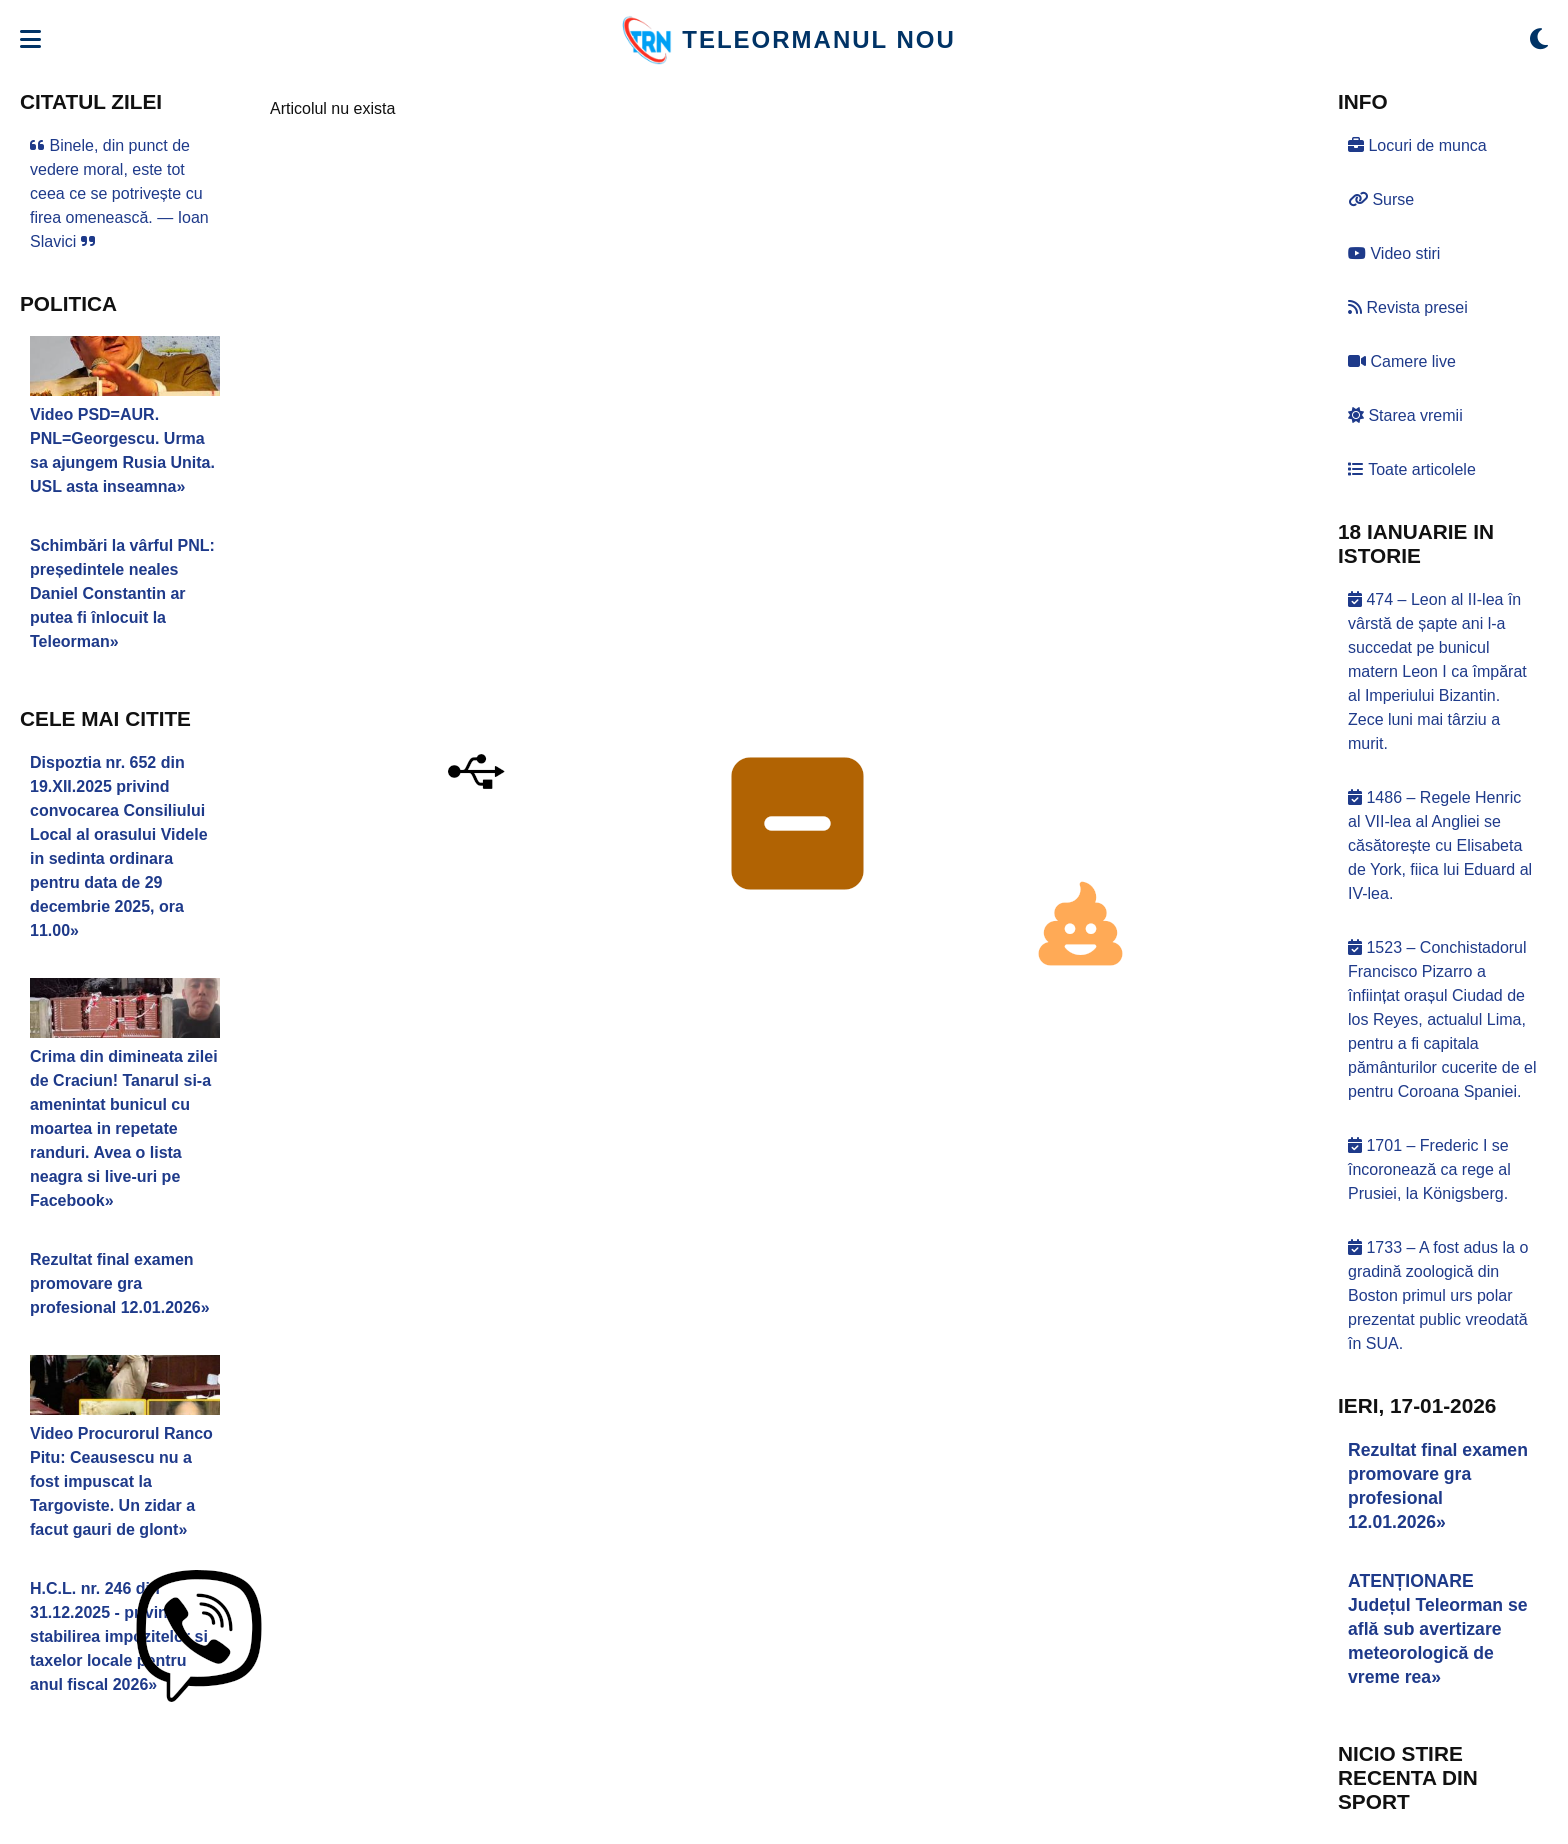 This screenshot has height=1844, width=1568. Describe the element at coordinates (797, 823) in the screenshot. I see `remove an item from a list` at that location.